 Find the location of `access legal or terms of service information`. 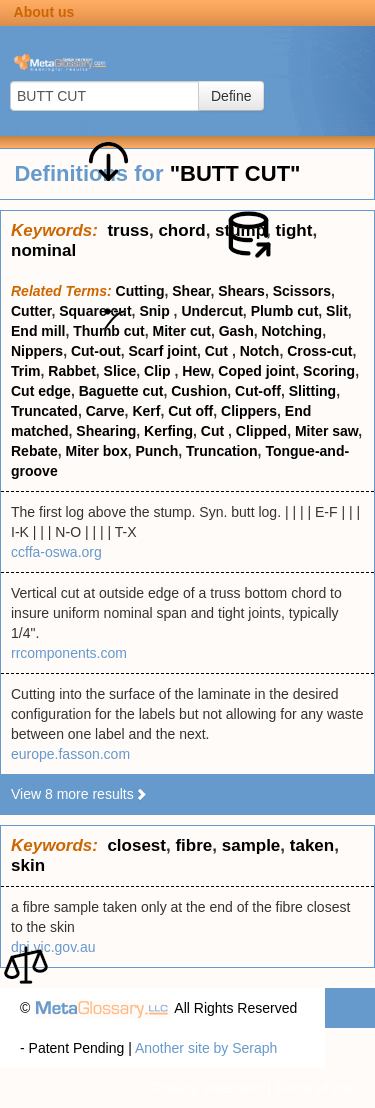

access legal or terms of service information is located at coordinates (26, 965).